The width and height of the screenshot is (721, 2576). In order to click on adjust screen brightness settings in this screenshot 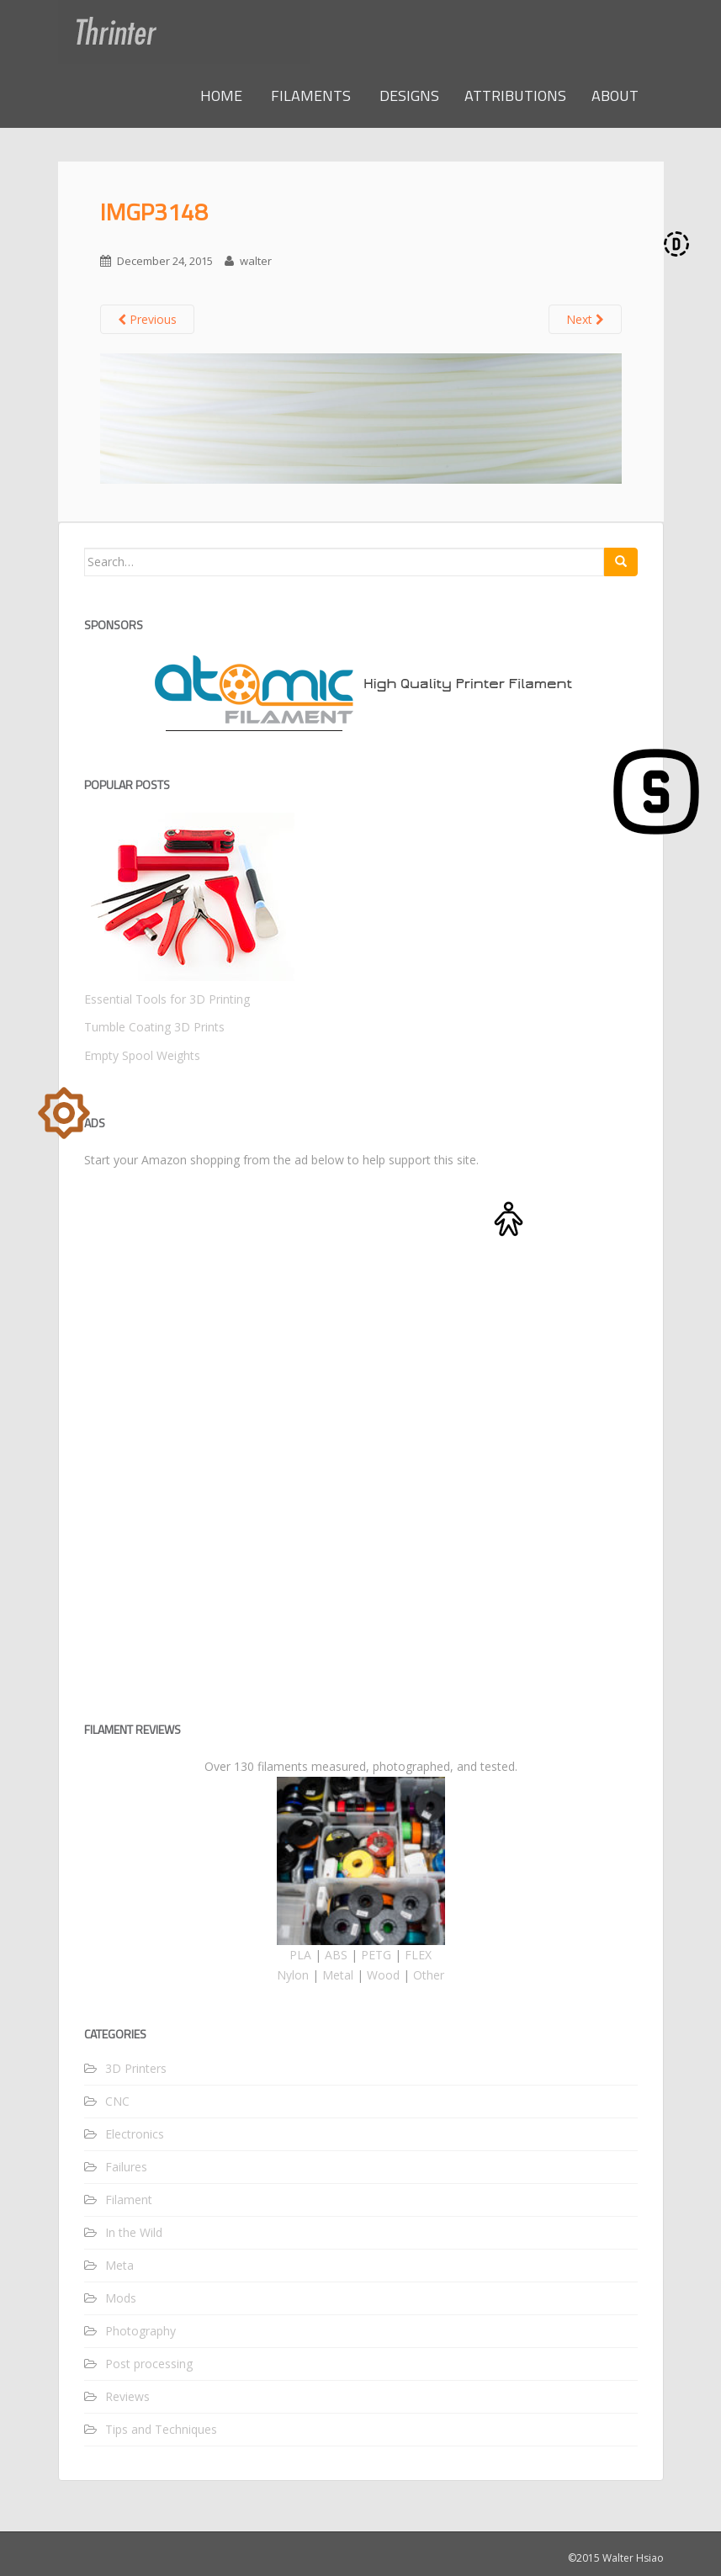, I will do `click(64, 1113)`.